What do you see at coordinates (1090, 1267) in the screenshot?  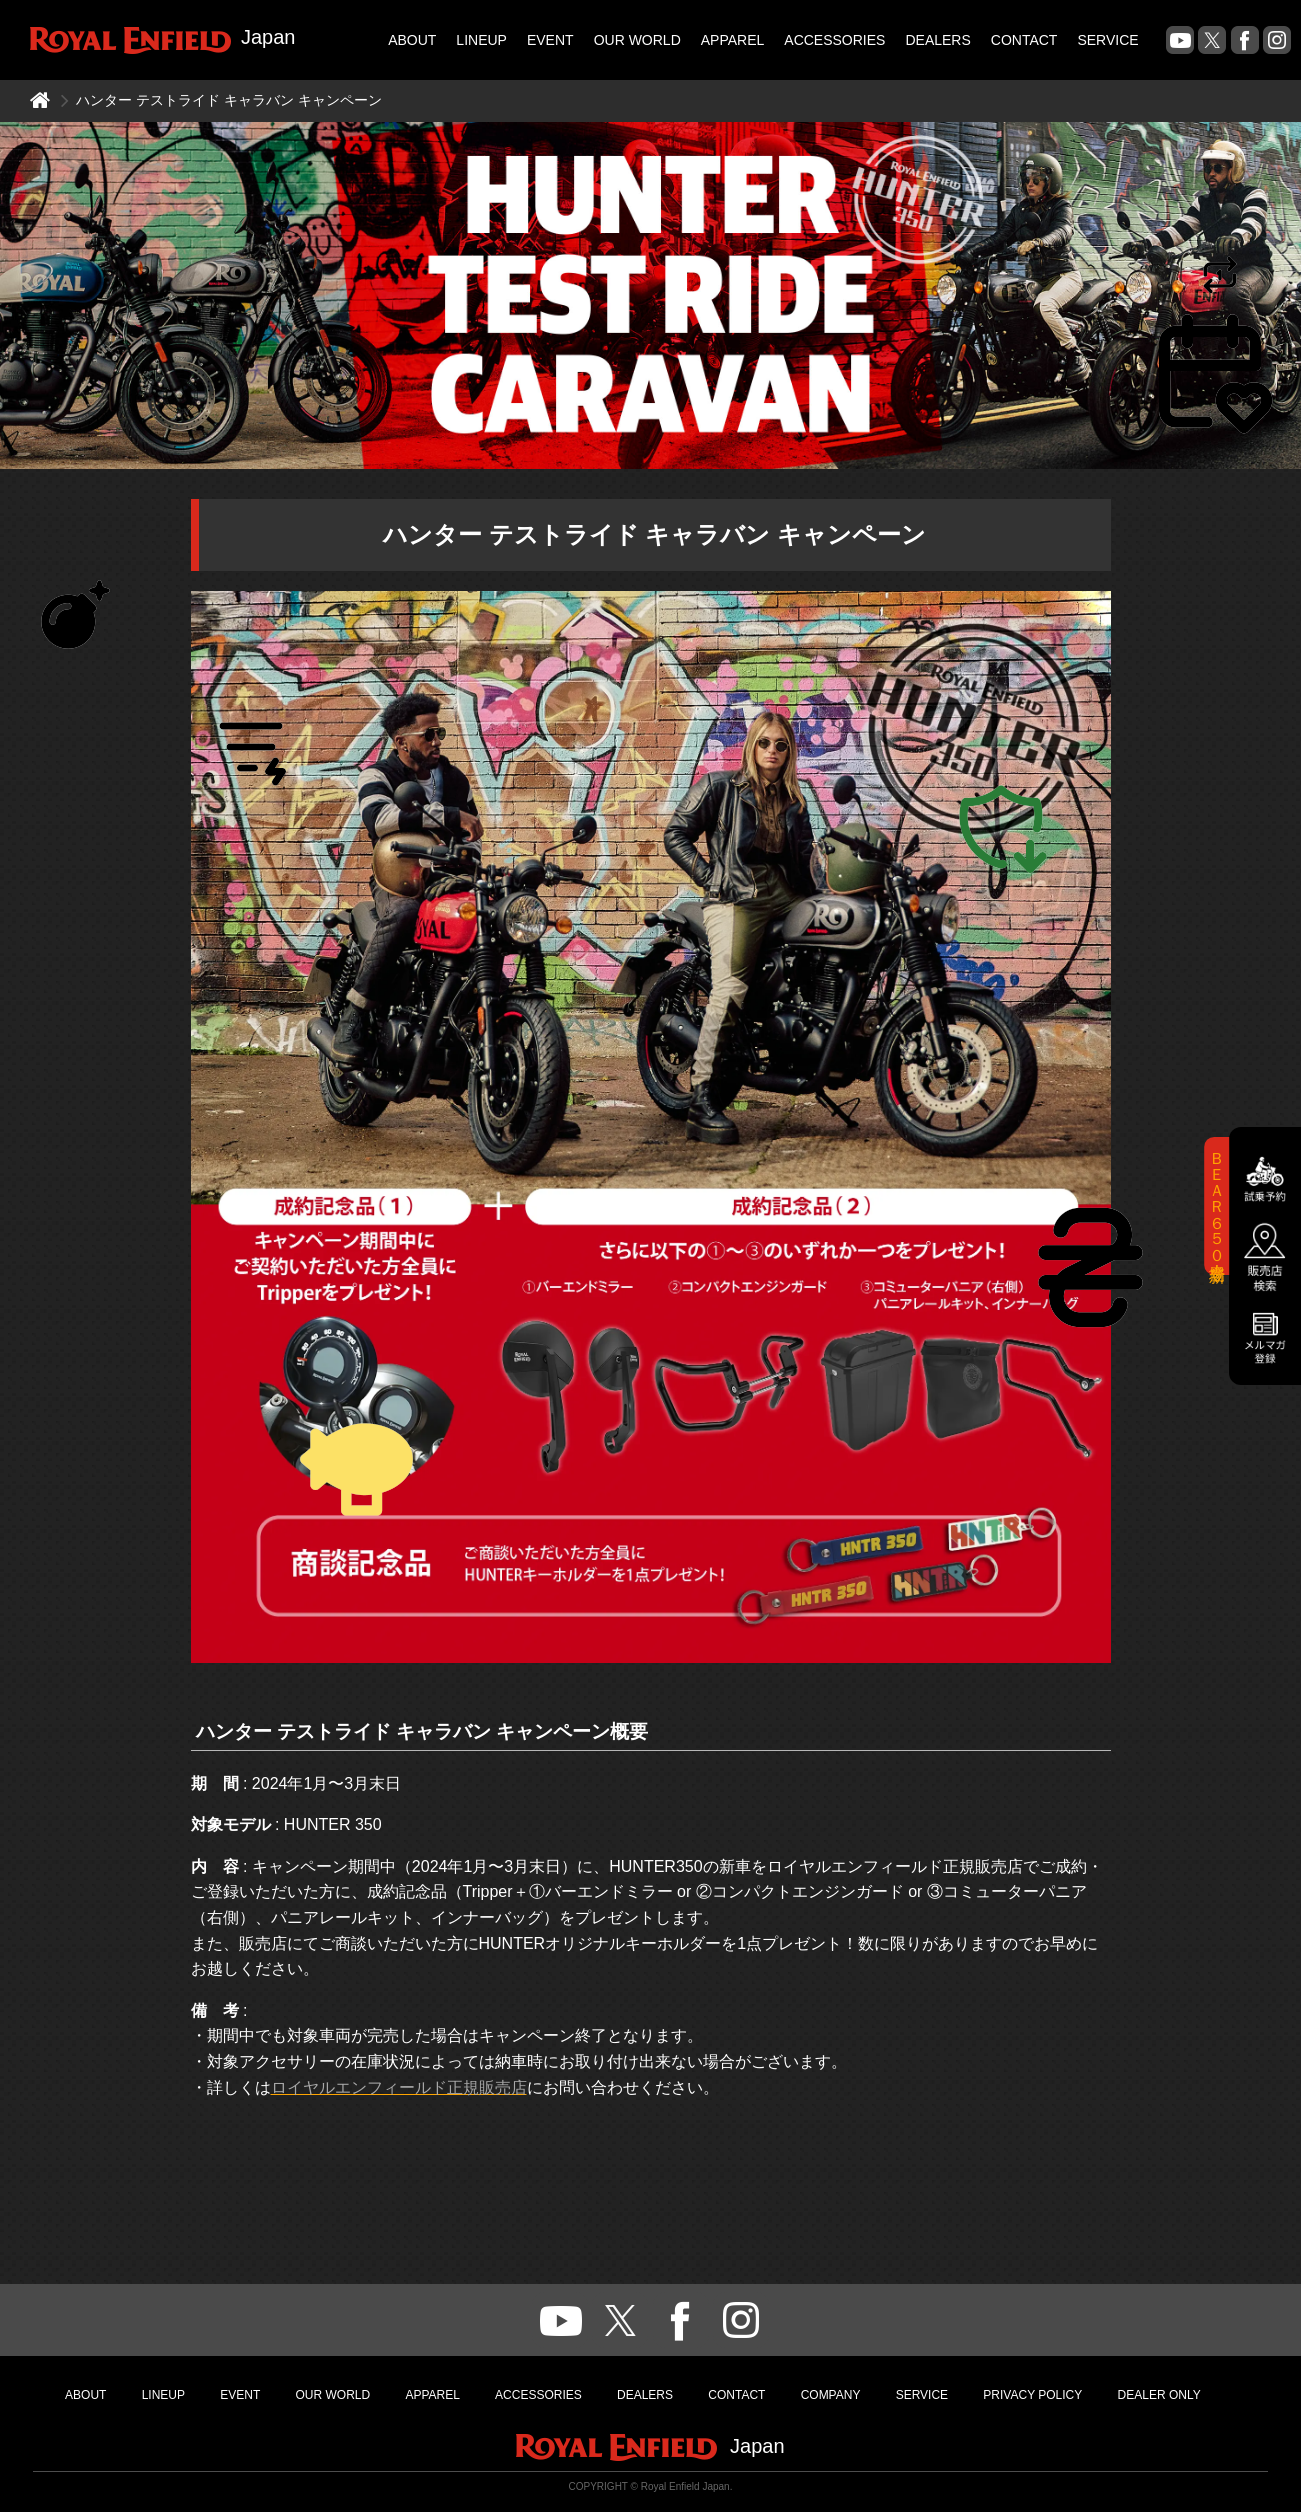 I see `indicates Ukrainian hryvnia currency` at bounding box center [1090, 1267].